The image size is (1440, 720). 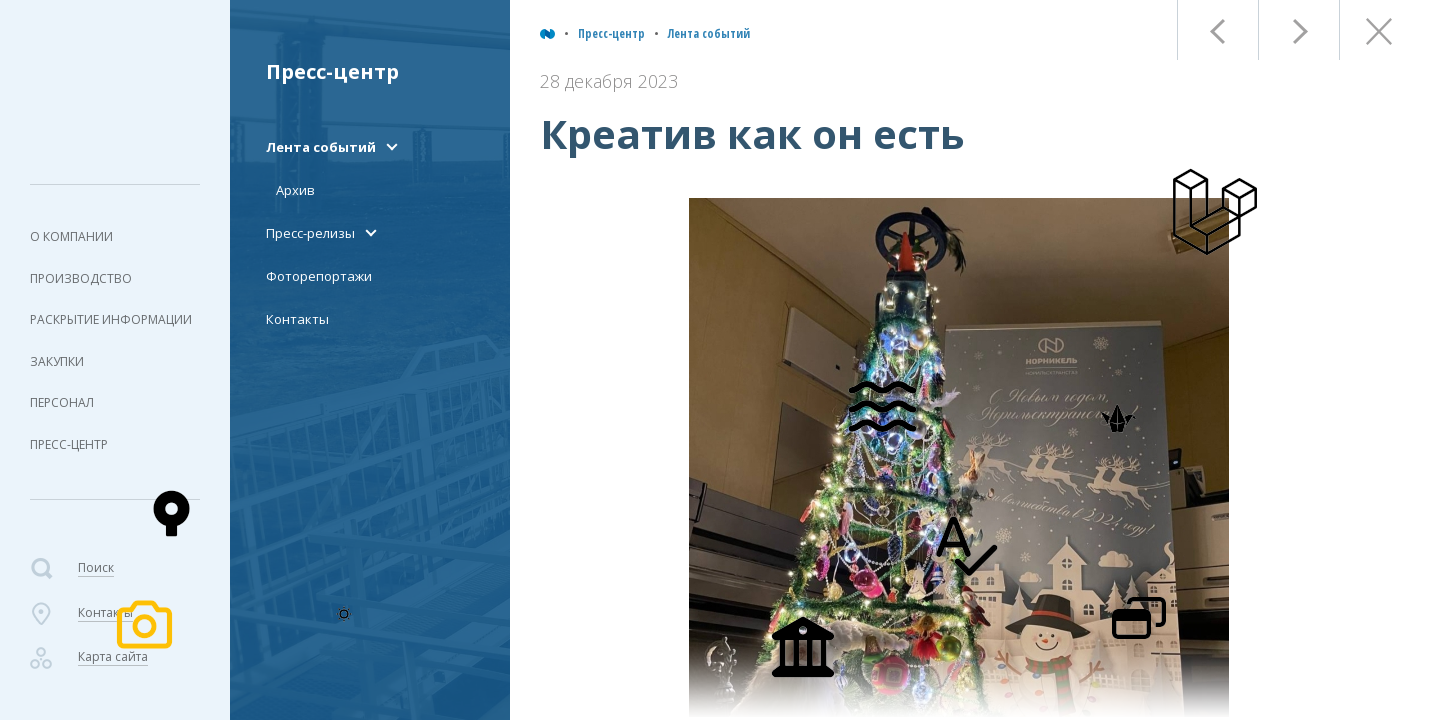 What do you see at coordinates (1118, 418) in the screenshot?
I see `open padlet app` at bounding box center [1118, 418].